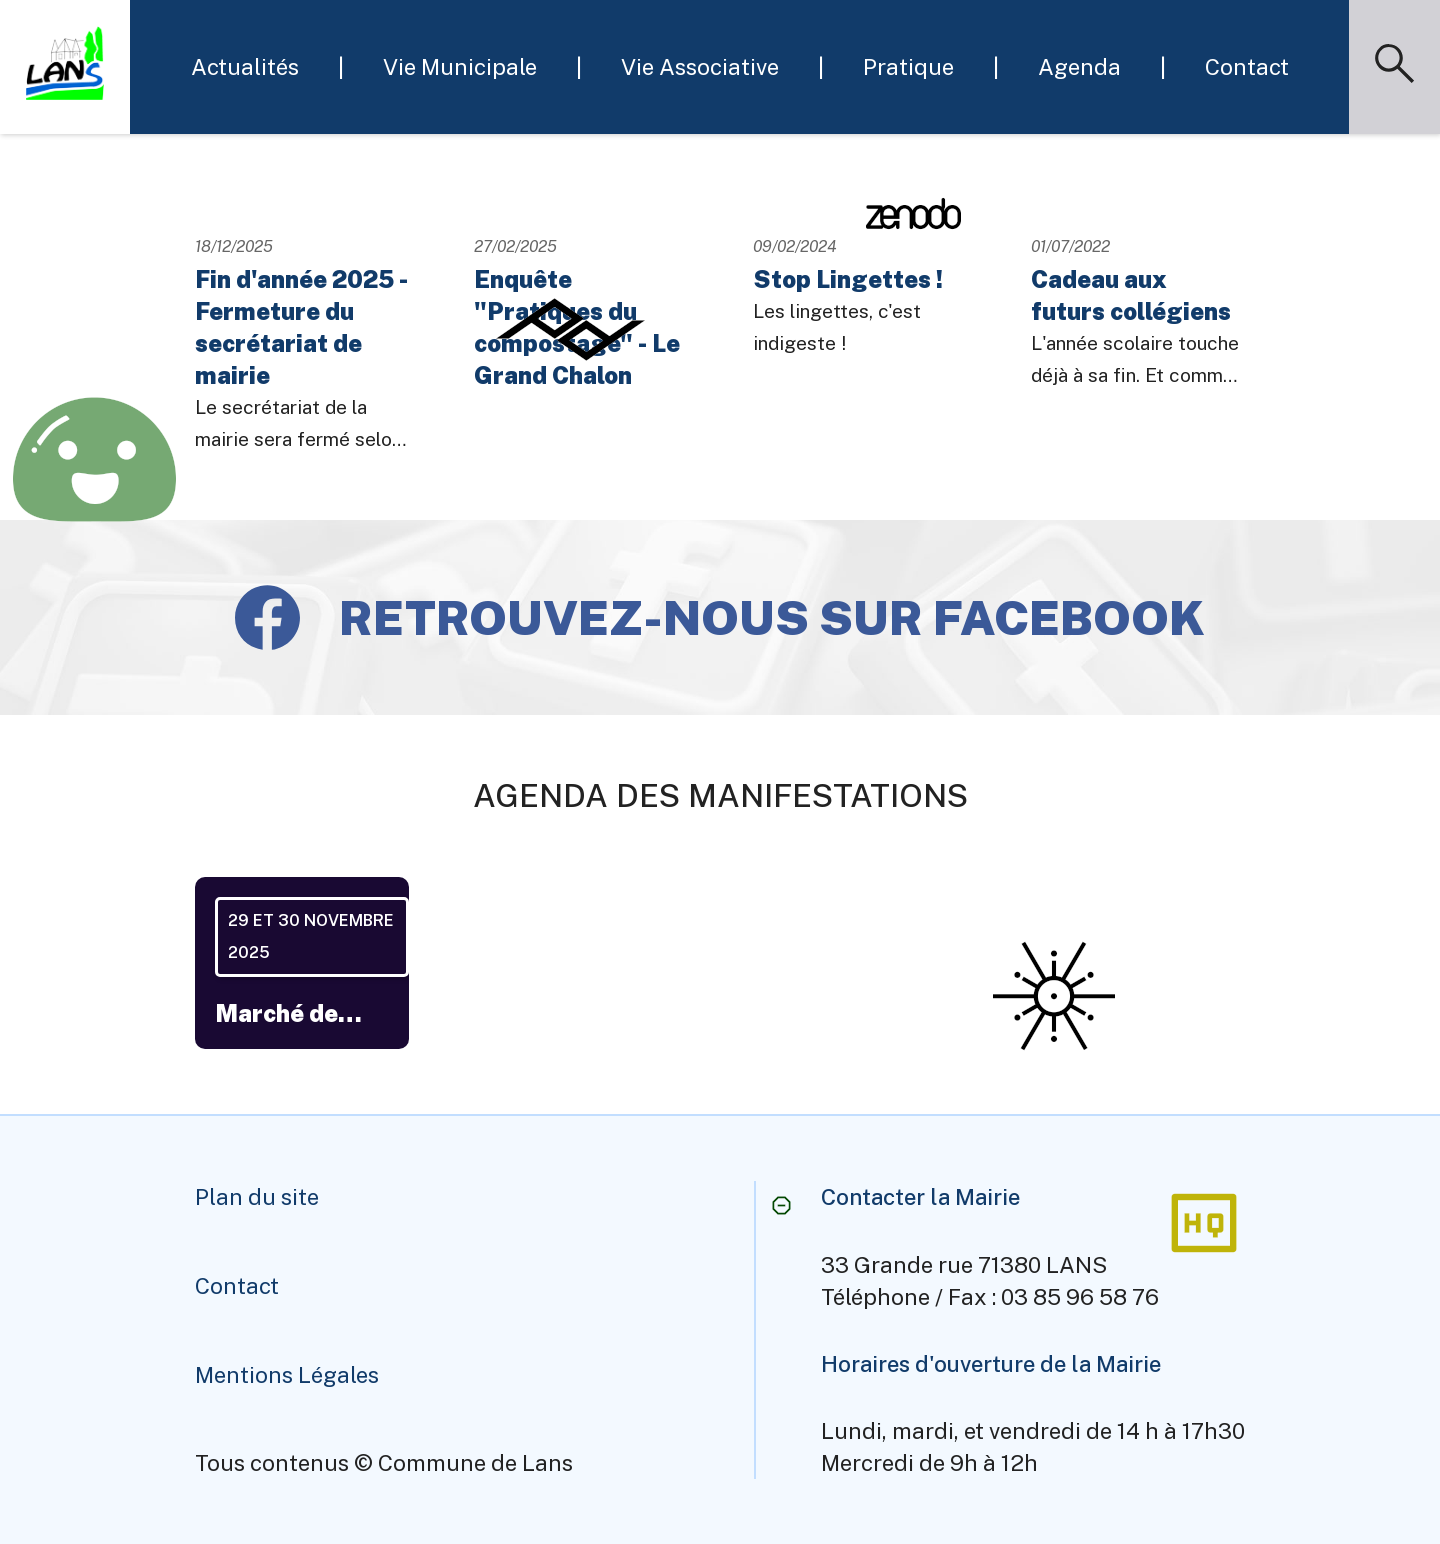 This screenshot has height=1544, width=1440. Describe the element at coordinates (94, 459) in the screenshot. I see `docsify documentation platform logo` at that location.